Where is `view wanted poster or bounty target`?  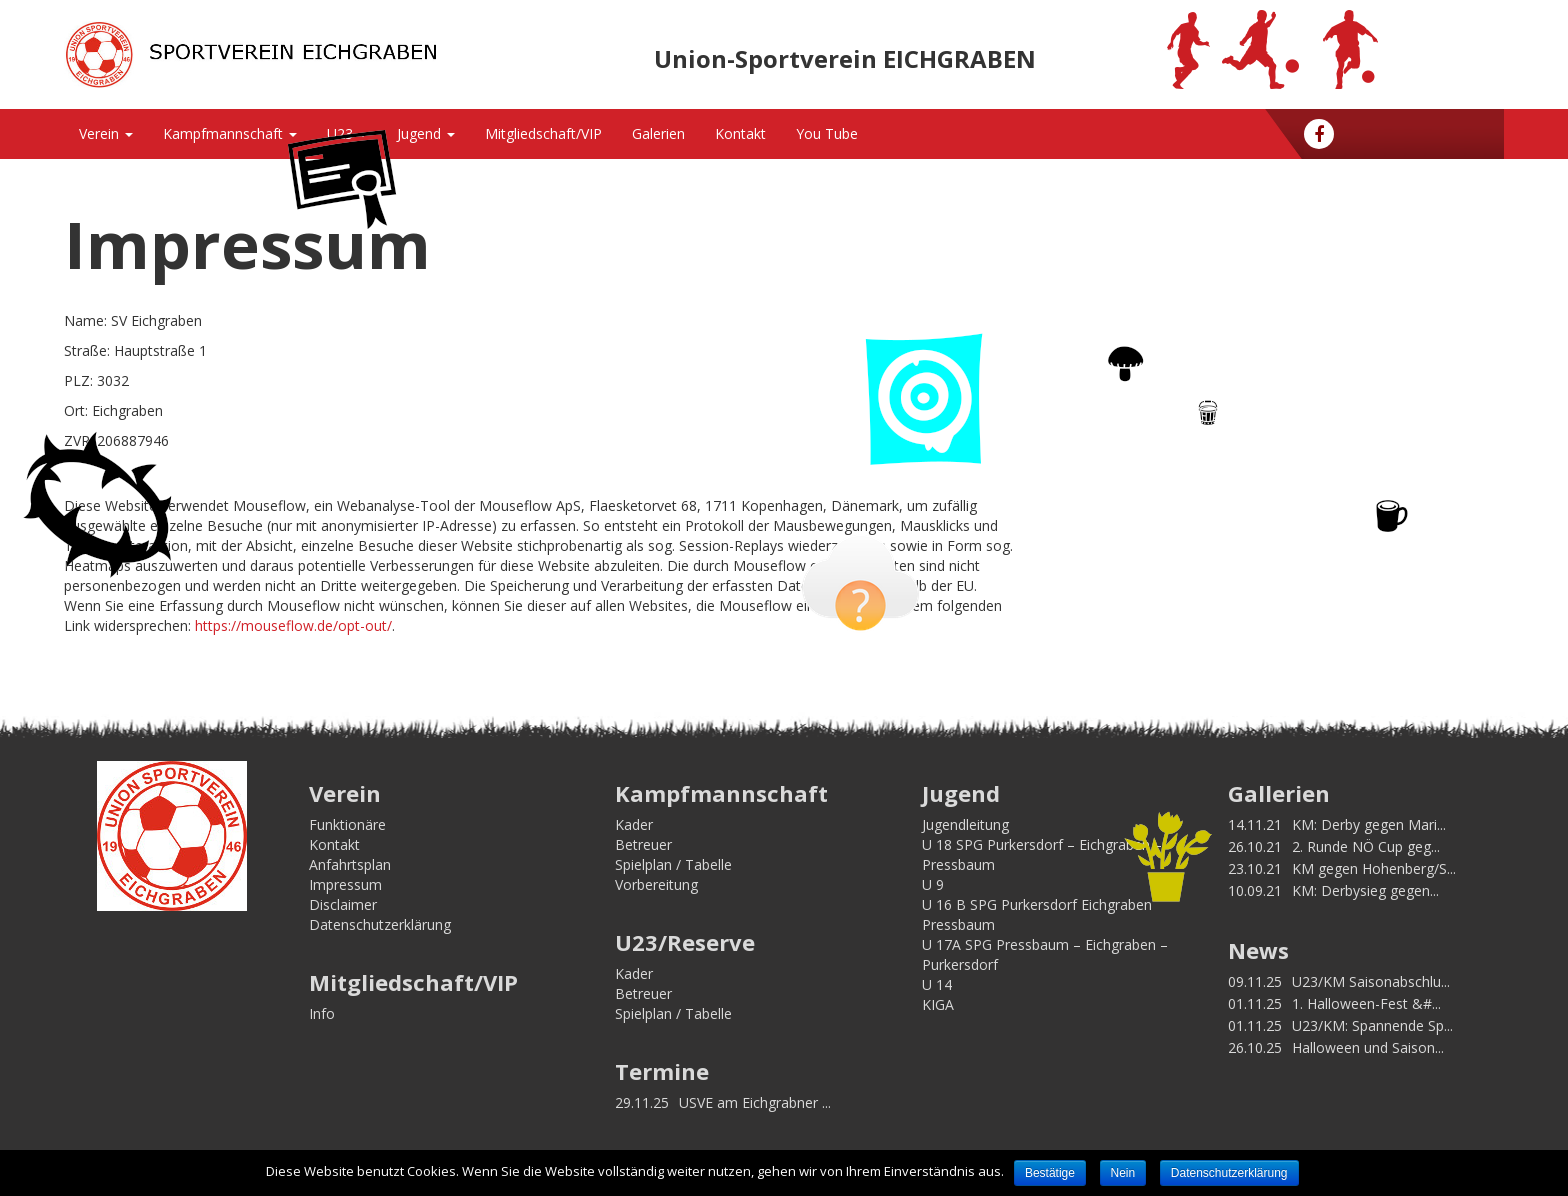
view wanted poster or bounty target is located at coordinates (925, 399).